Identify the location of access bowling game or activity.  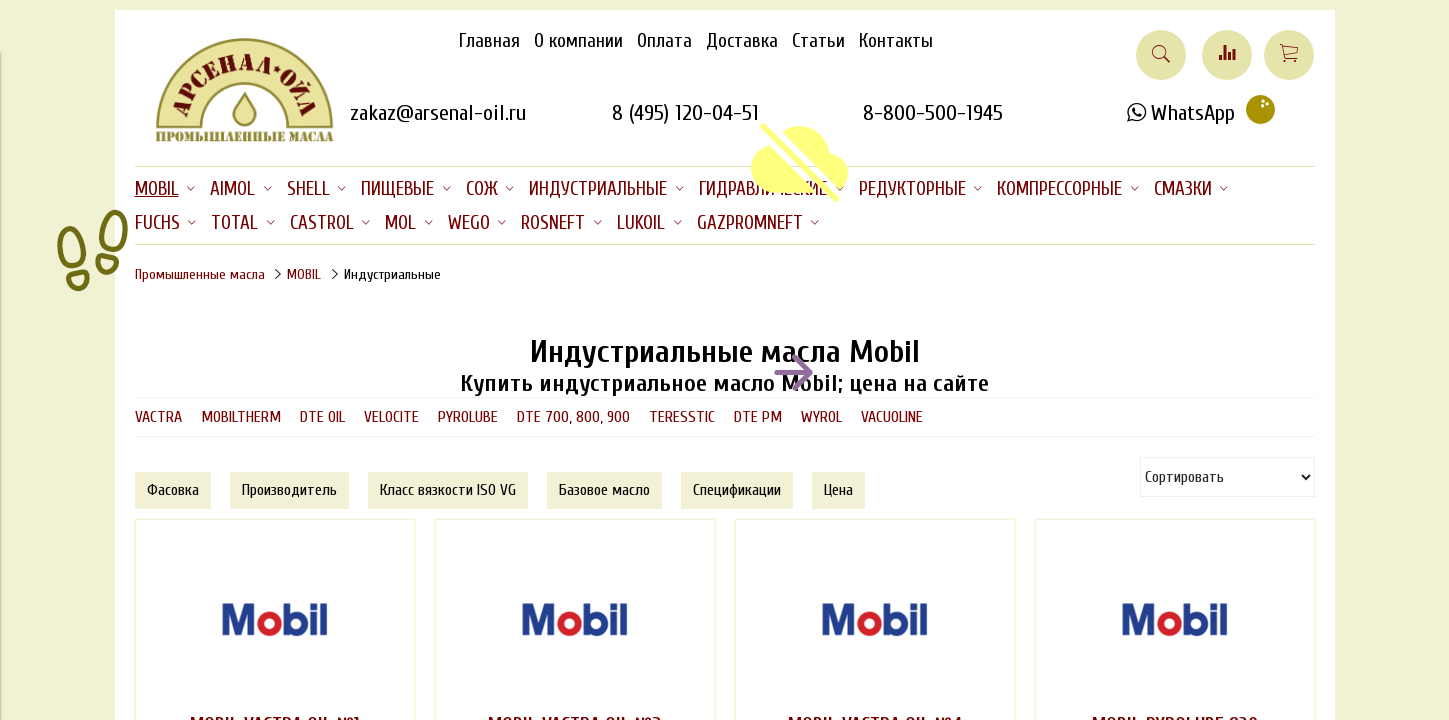
(1260, 109).